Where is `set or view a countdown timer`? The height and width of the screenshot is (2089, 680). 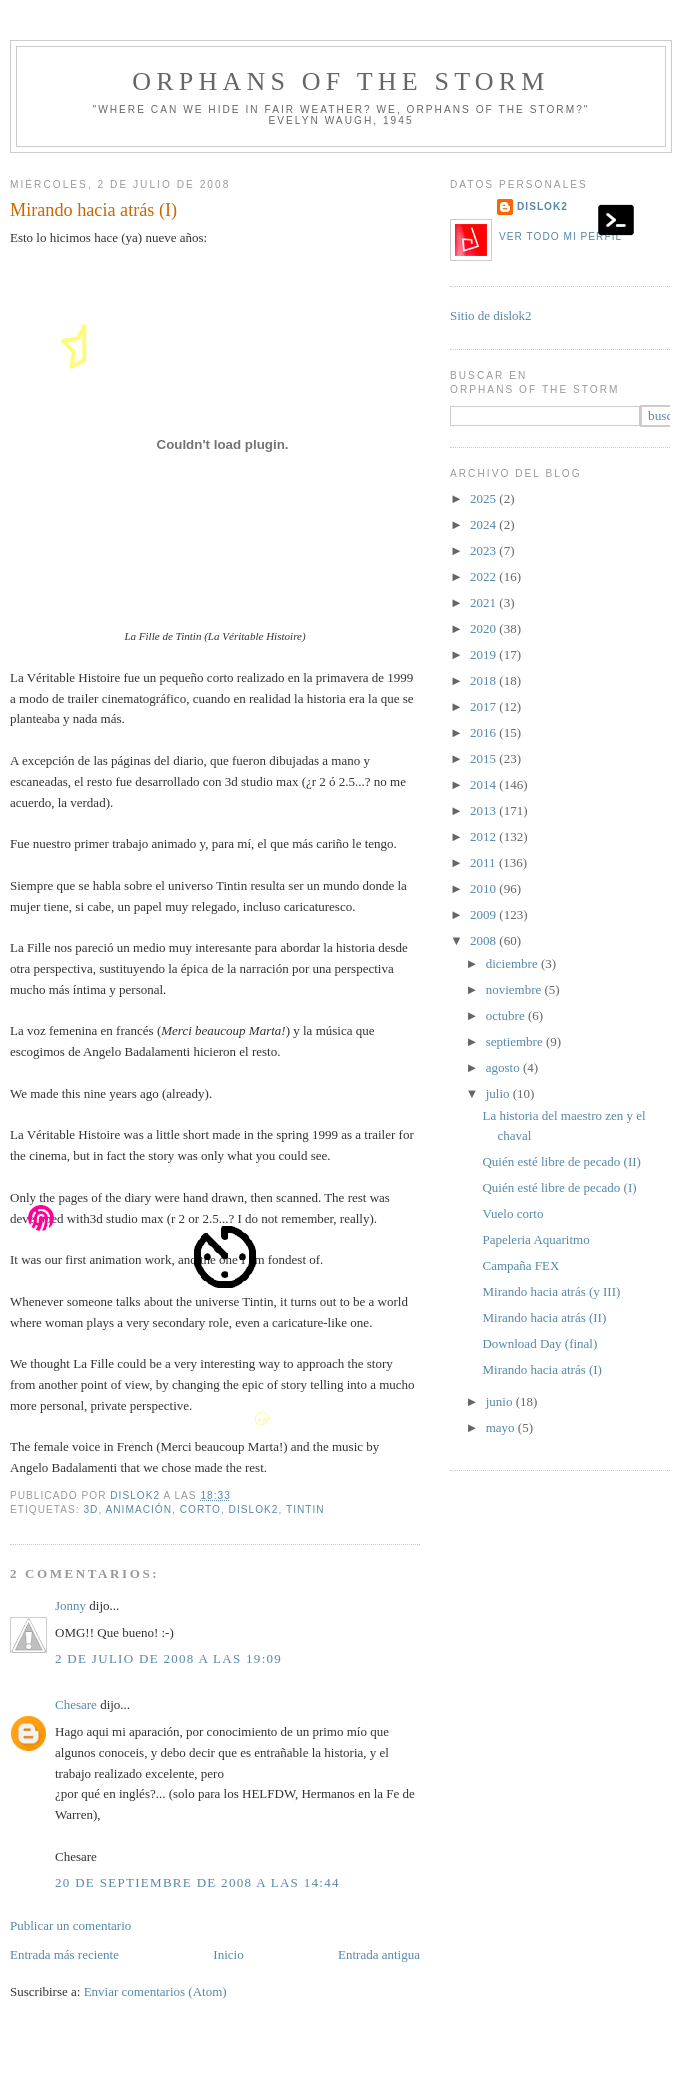
set or view a countdown timer is located at coordinates (225, 1257).